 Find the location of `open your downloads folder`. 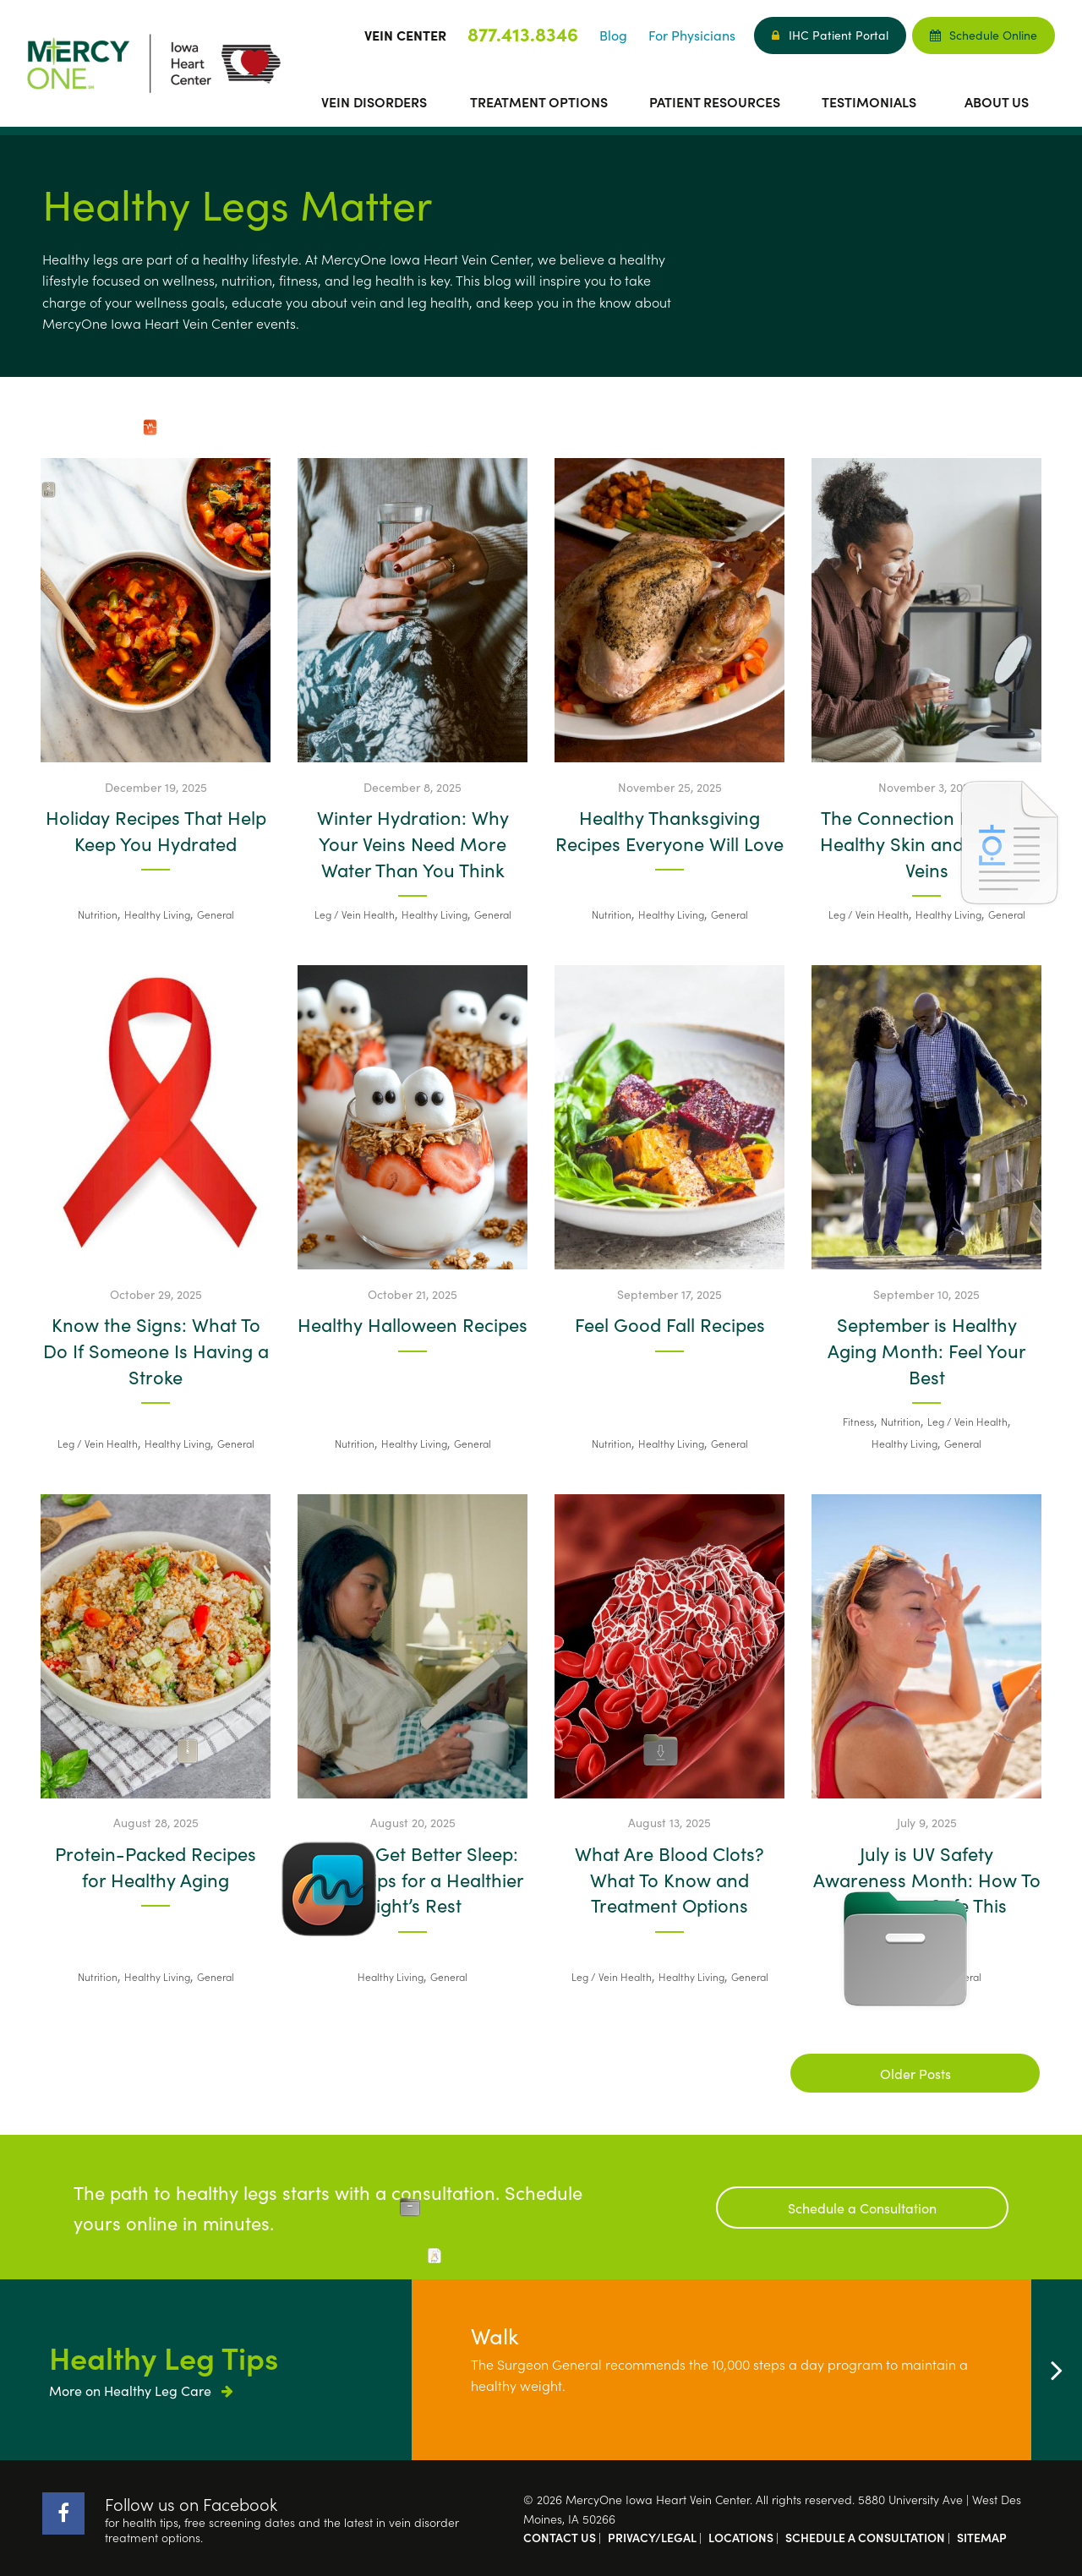

open your downloads folder is located at coordinates (660, 1749).